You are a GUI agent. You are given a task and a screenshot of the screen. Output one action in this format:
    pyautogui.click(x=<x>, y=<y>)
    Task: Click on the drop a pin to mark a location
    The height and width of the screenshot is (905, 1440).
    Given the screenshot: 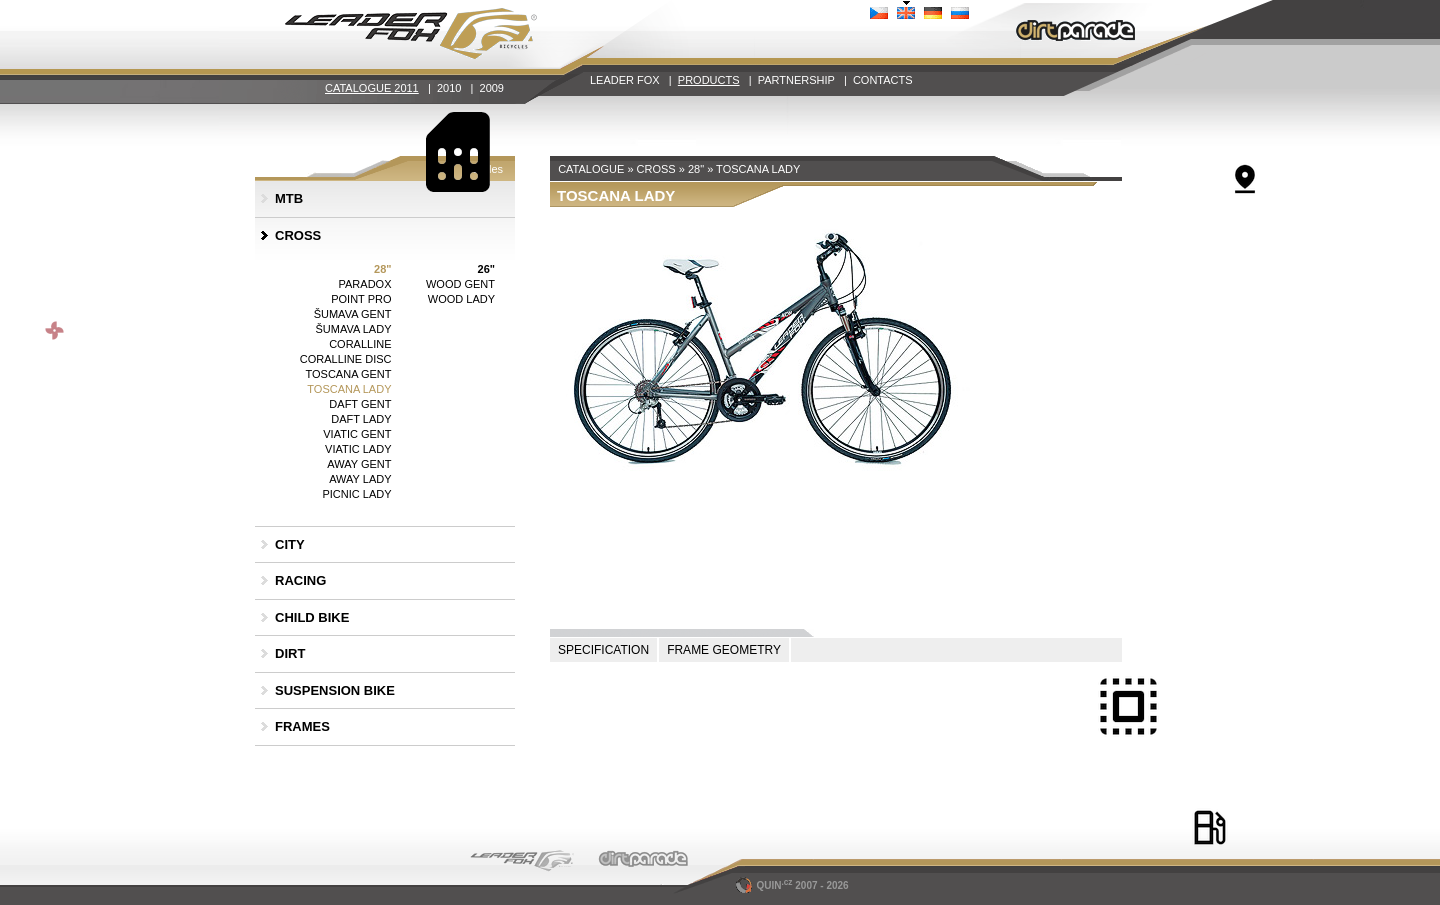 What is the action you would take?
    pyautogui.click(x=1245, y=179)
    